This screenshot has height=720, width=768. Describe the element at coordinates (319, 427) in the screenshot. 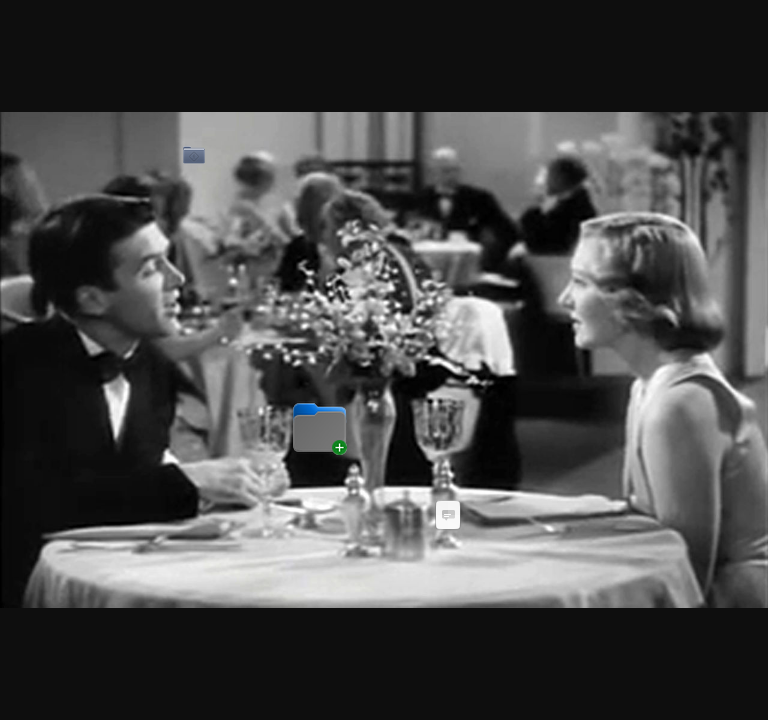

I see `create a new folder` at that location.